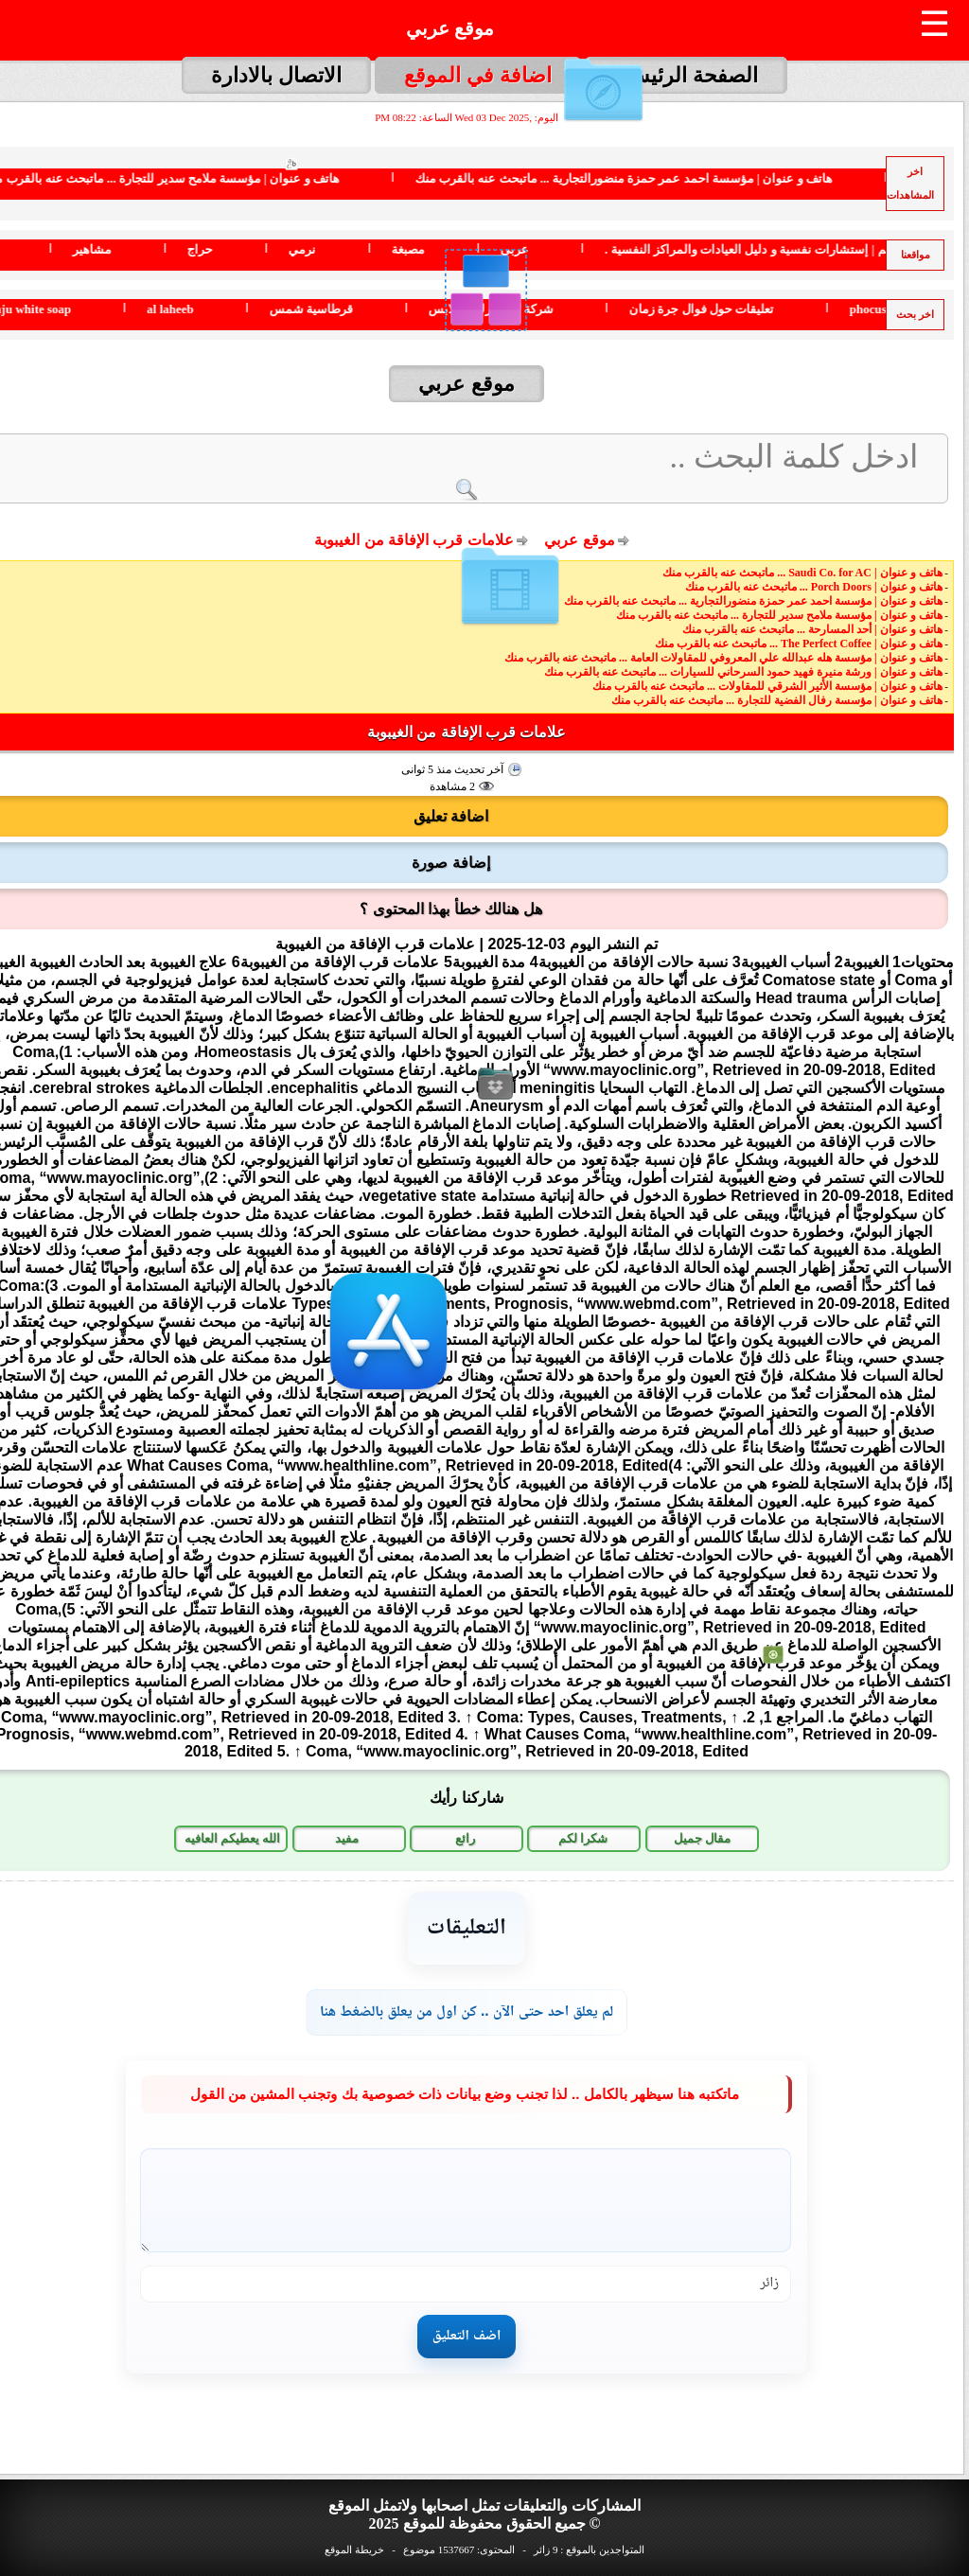  I want to click on open your dropbox synced folder, so click(495, 1083).